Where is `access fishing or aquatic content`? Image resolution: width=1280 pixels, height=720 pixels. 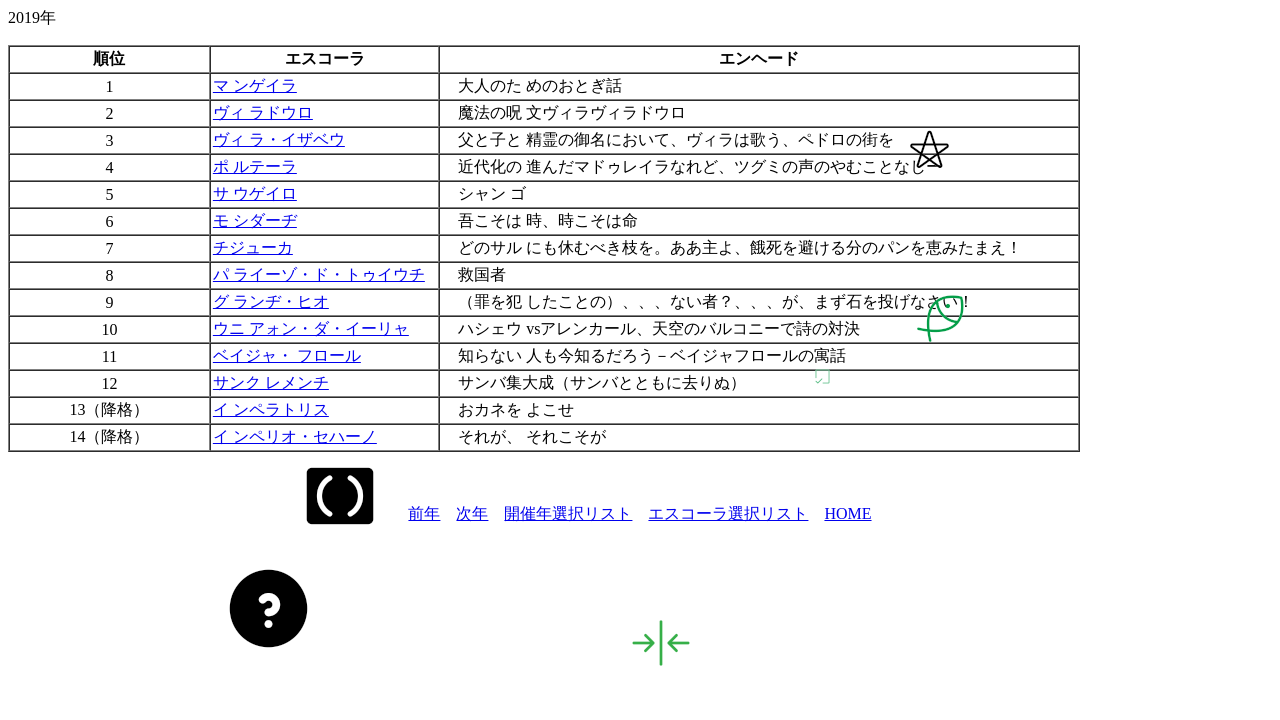 access fishing or aquatic content is located at coordinates (942, 317).